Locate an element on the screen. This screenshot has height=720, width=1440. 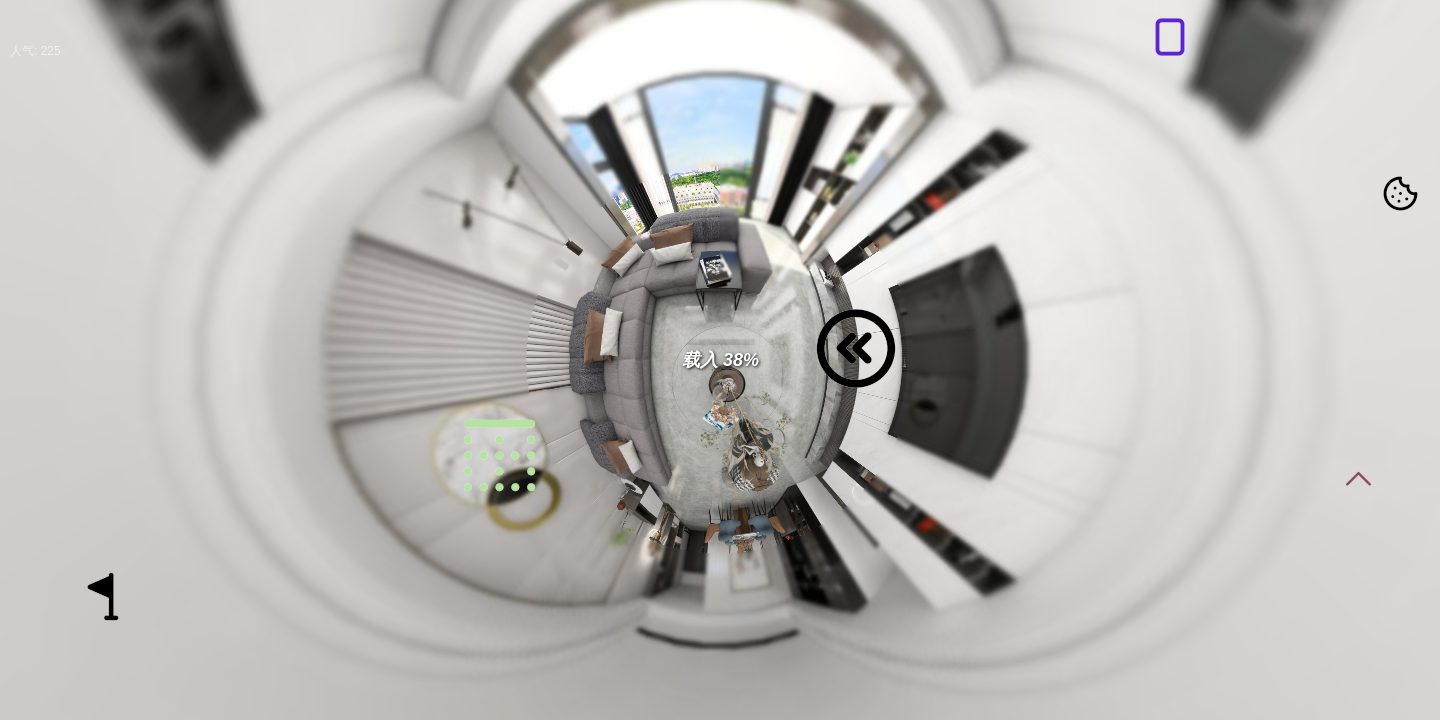
flag or mark an important item is located at coordinates (106, 596).